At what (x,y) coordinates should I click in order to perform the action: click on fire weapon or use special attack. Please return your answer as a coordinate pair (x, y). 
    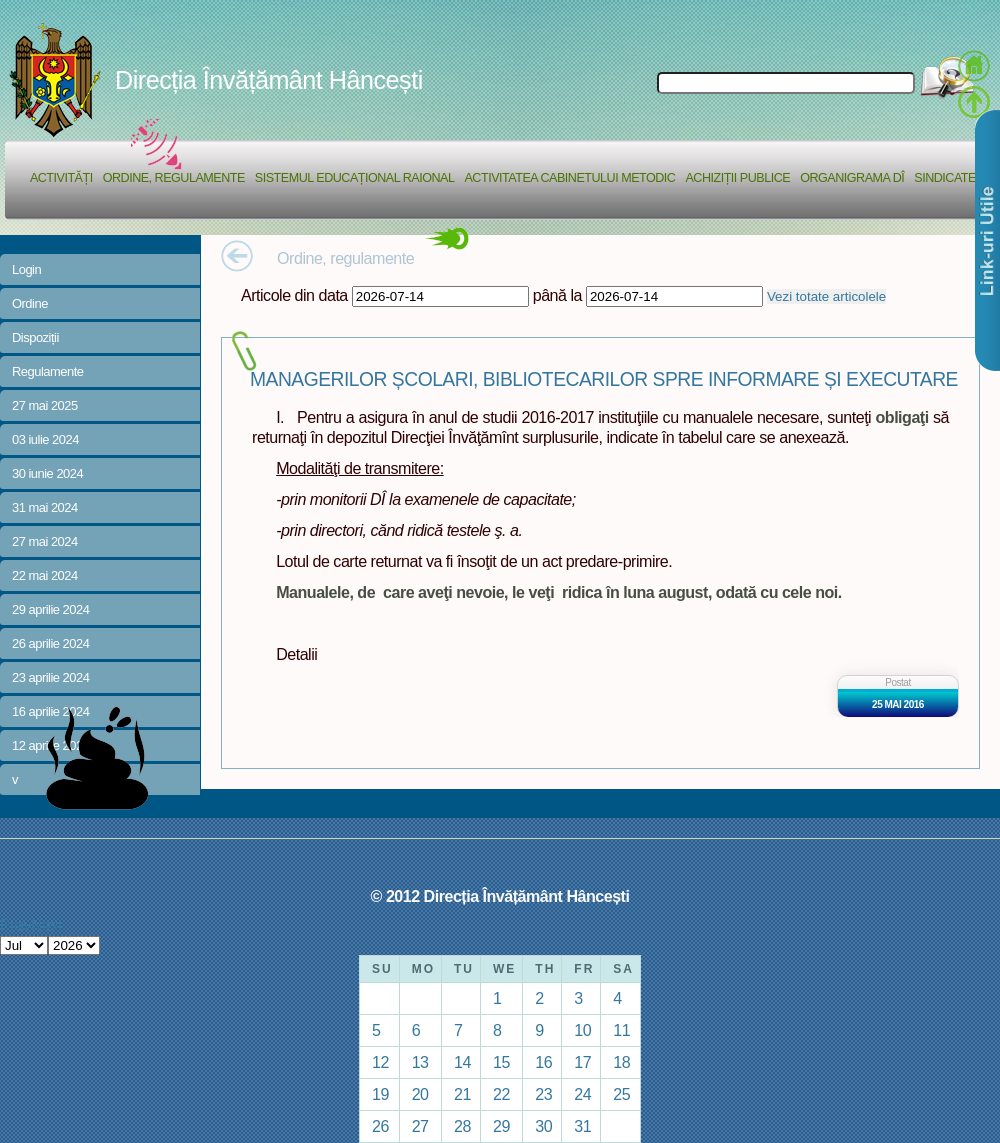
    Looking at the image, I should click on (446, 238).